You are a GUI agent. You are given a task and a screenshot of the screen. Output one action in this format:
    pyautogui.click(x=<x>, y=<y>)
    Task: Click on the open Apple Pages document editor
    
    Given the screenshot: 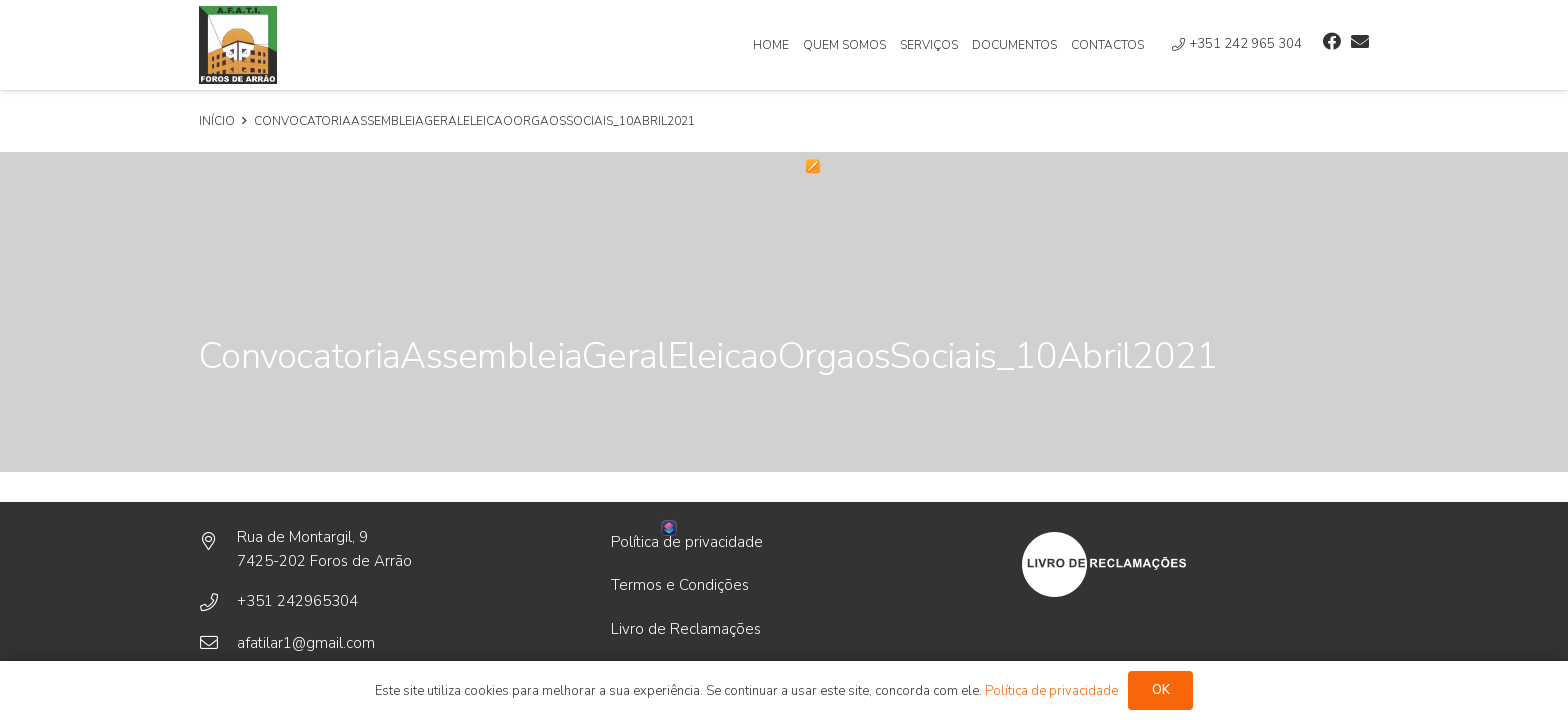 What is the action you would take?
    pyautogui.click(x=813, y=166)
    